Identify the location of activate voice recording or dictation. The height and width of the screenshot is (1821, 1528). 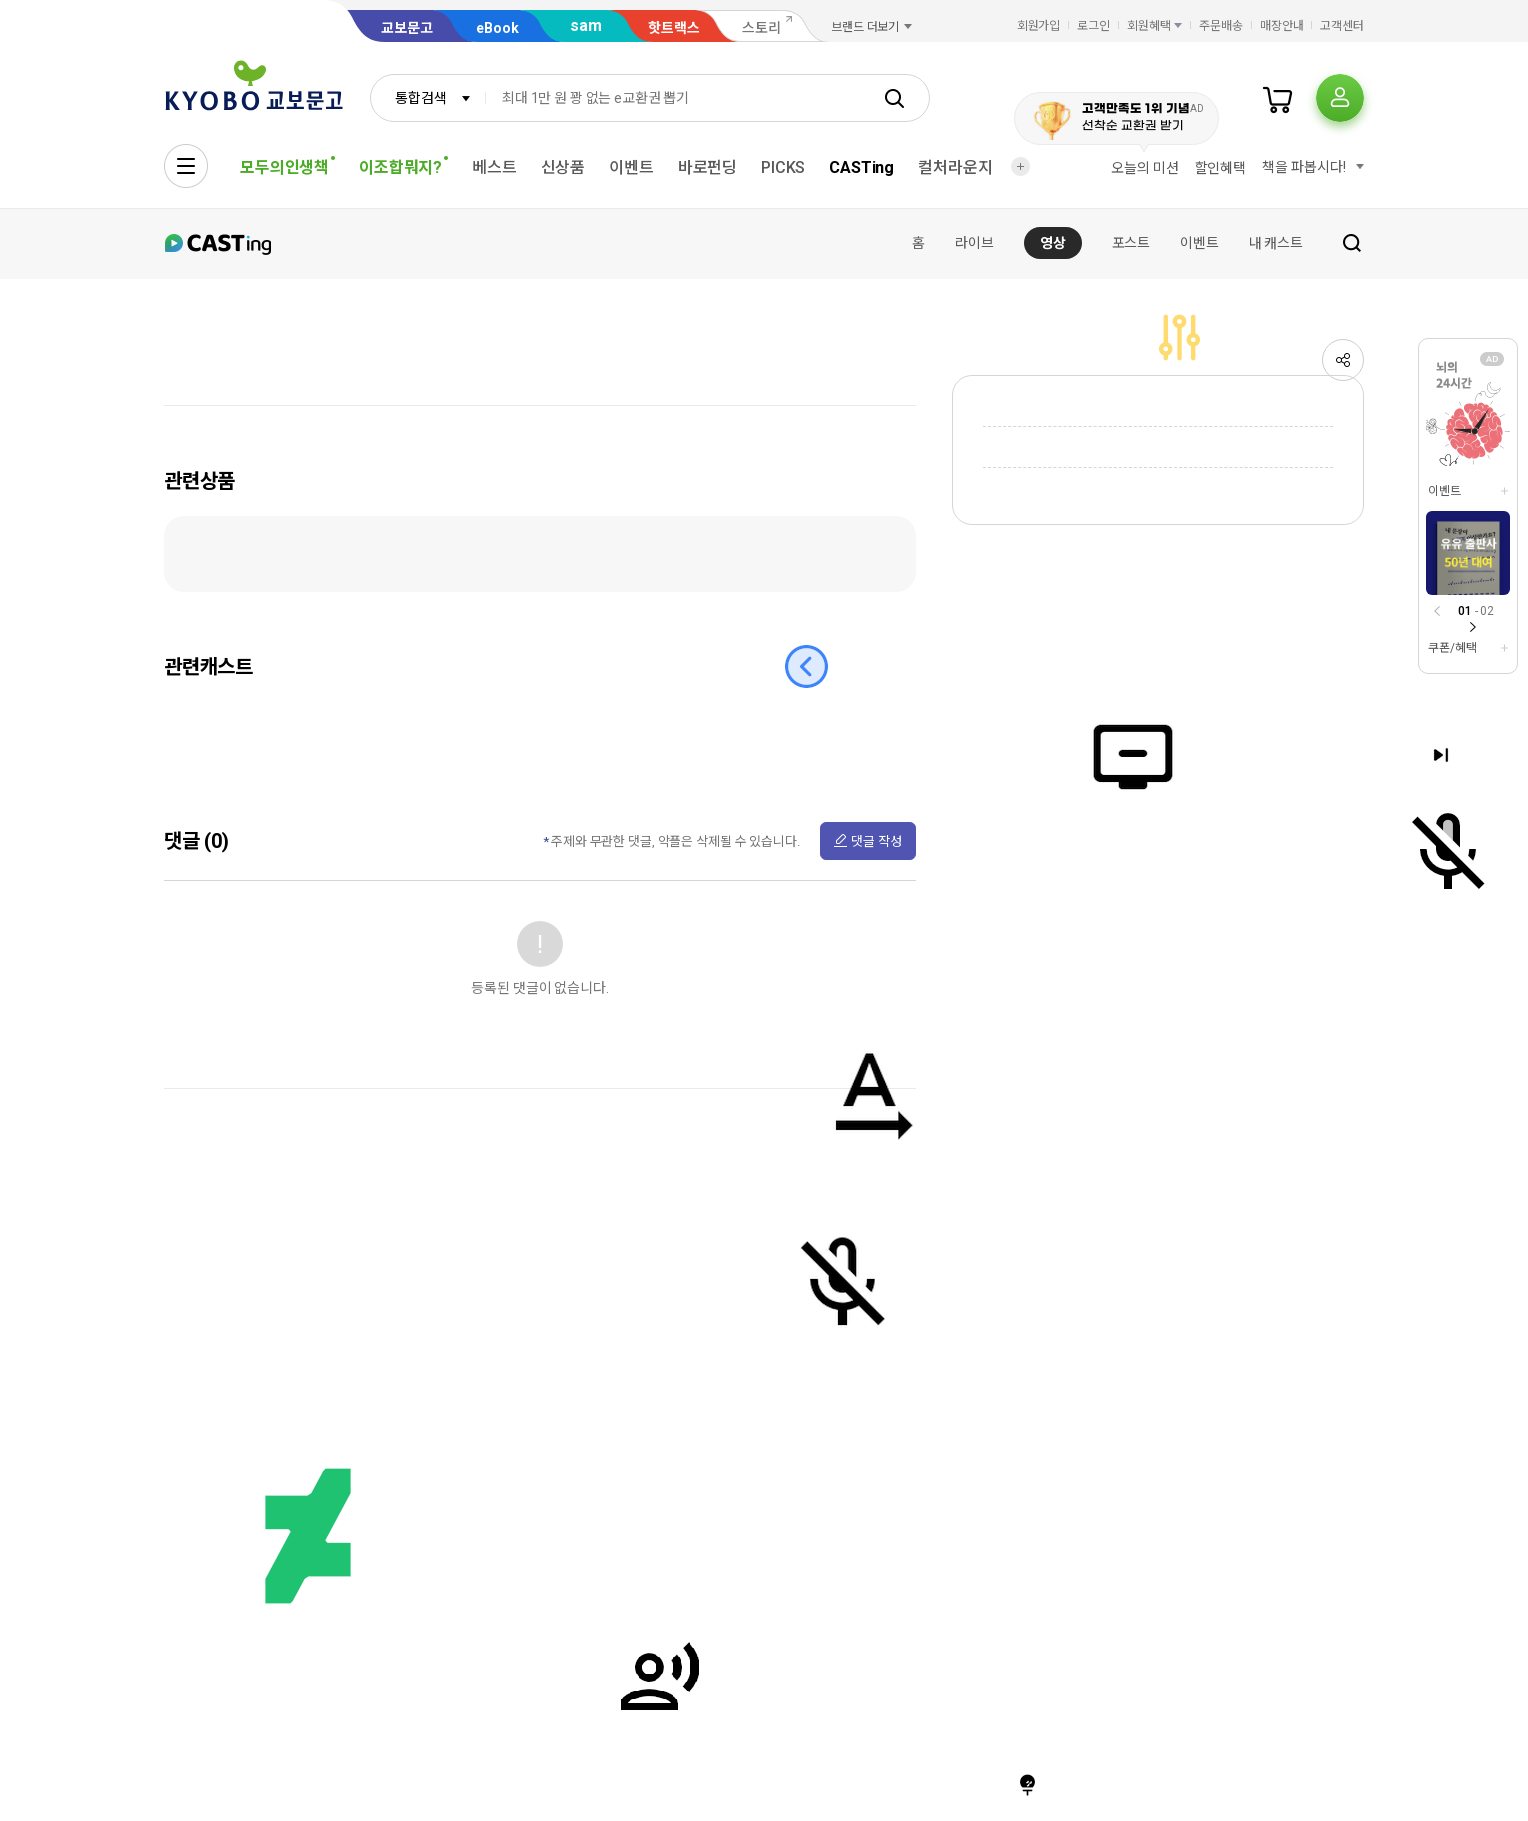
(660, 1678).